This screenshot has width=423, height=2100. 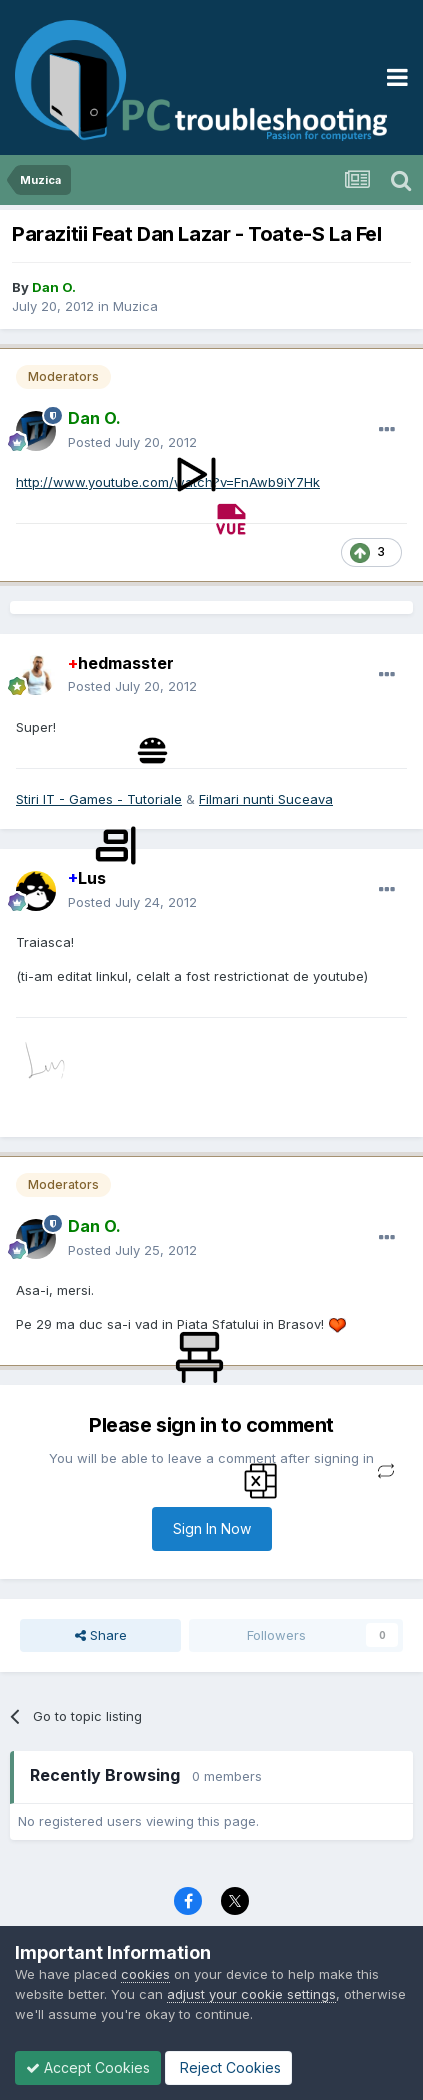 What do you see at coordinates (152, 750) in the screenshot?
I see `open navigation menu` at bounding box center [152, 750].